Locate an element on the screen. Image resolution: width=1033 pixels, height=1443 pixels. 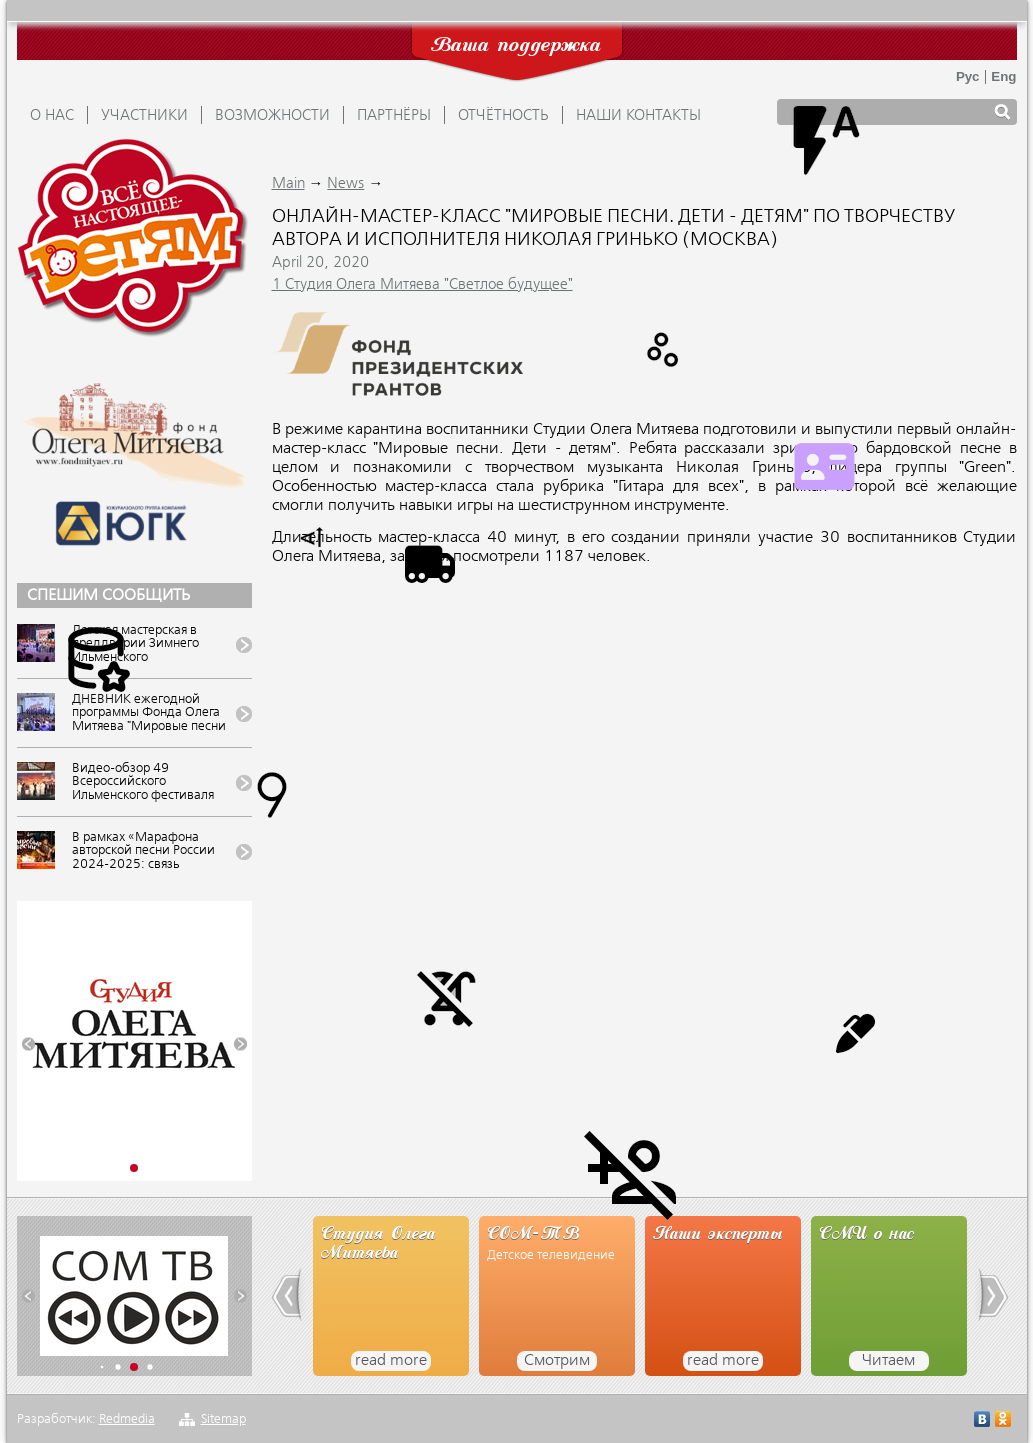
view data as a scatter plot chart is located at coordinates (663, 350).